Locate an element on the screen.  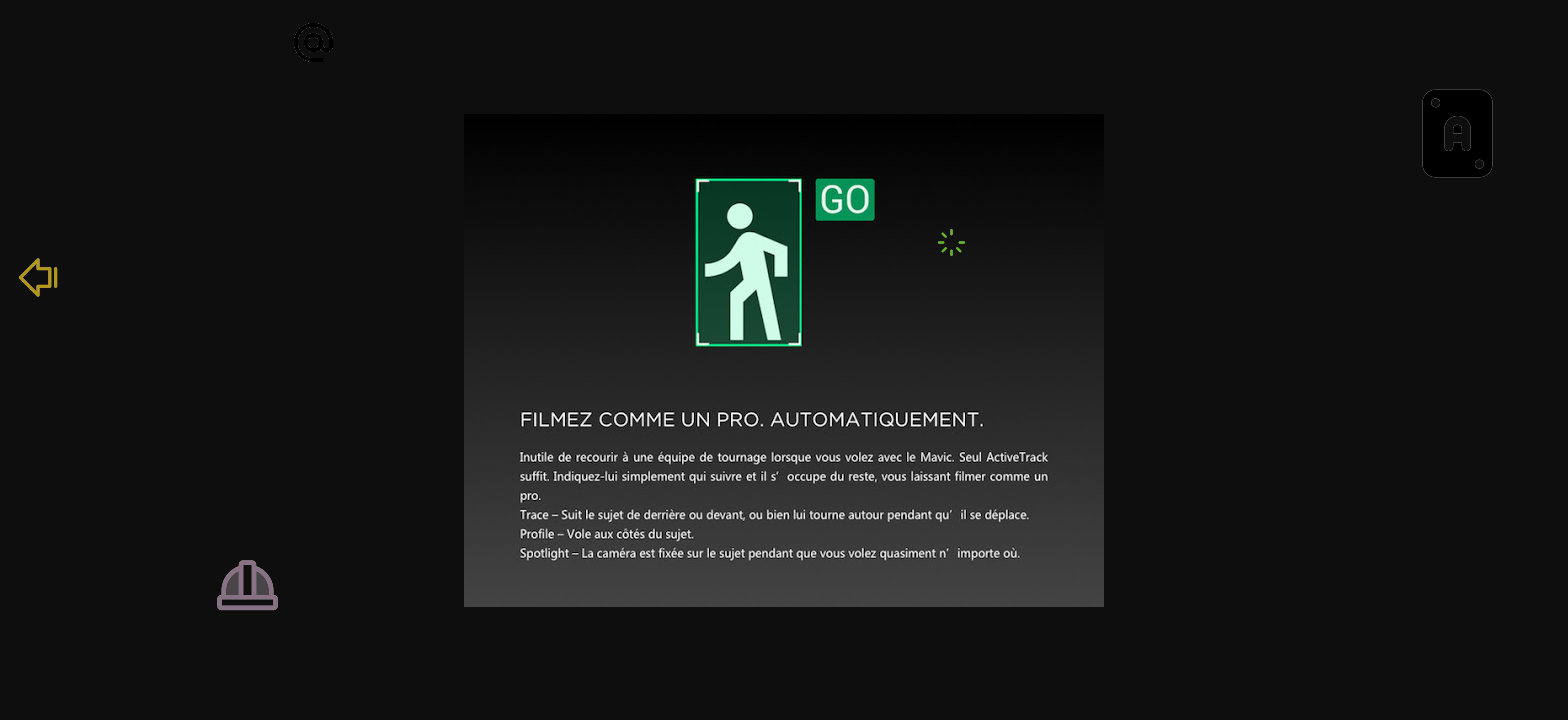
access construction or worksite tools is located at coordinates (247, 588).